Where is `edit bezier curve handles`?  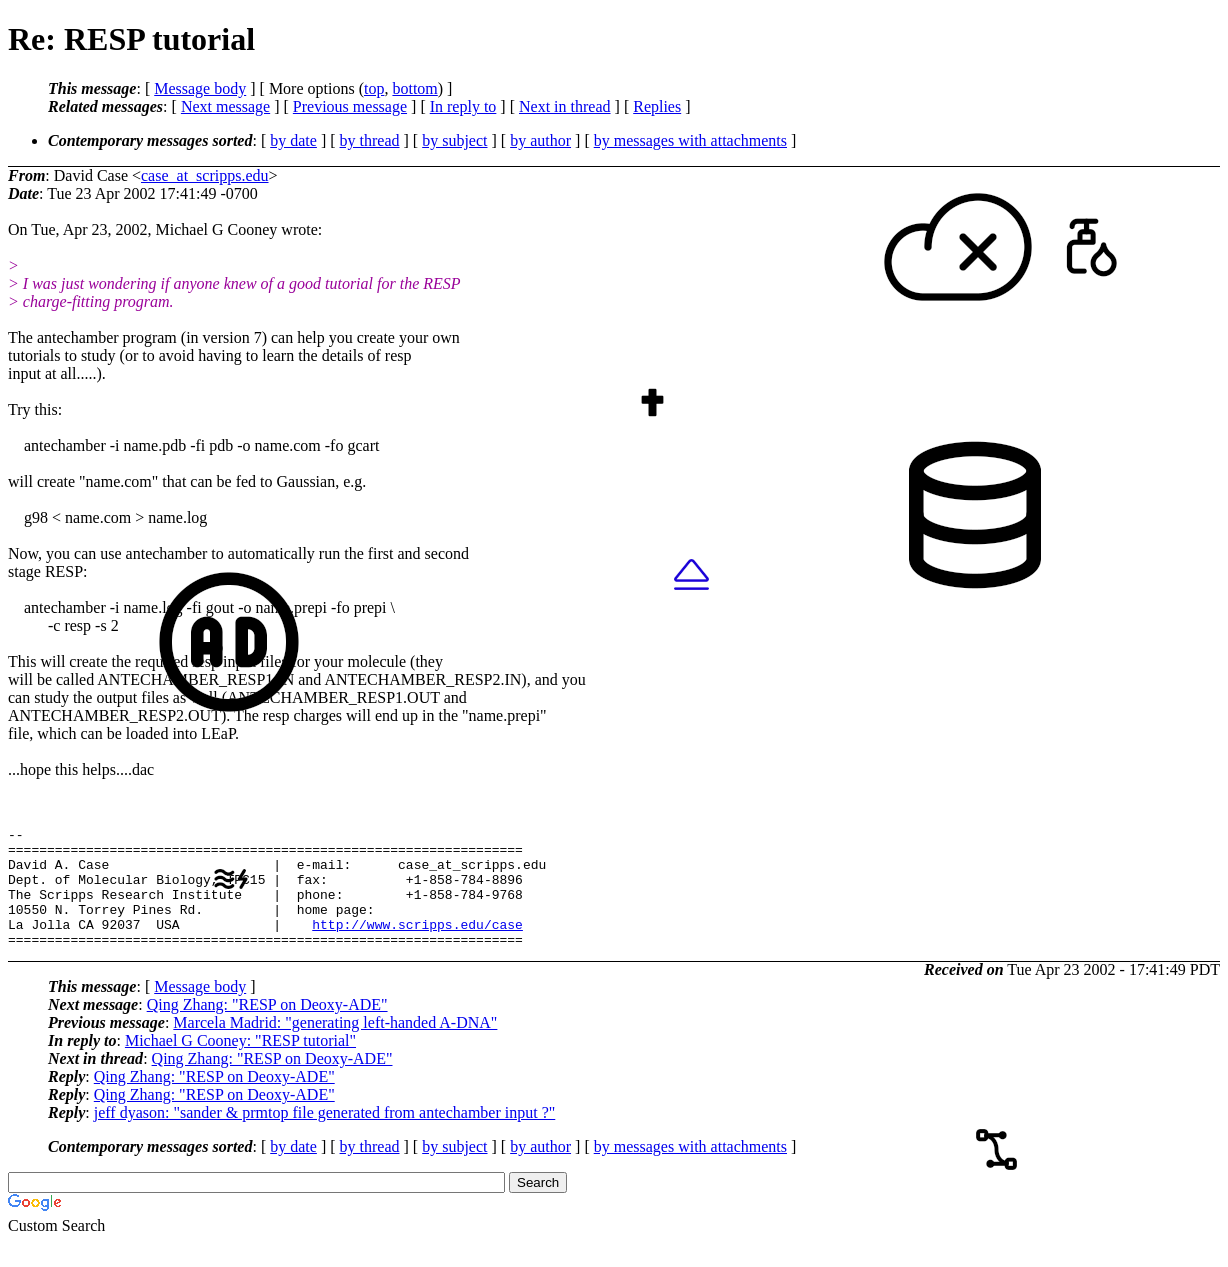 edit bezier curve handles is located at coordinates (996, 1149).